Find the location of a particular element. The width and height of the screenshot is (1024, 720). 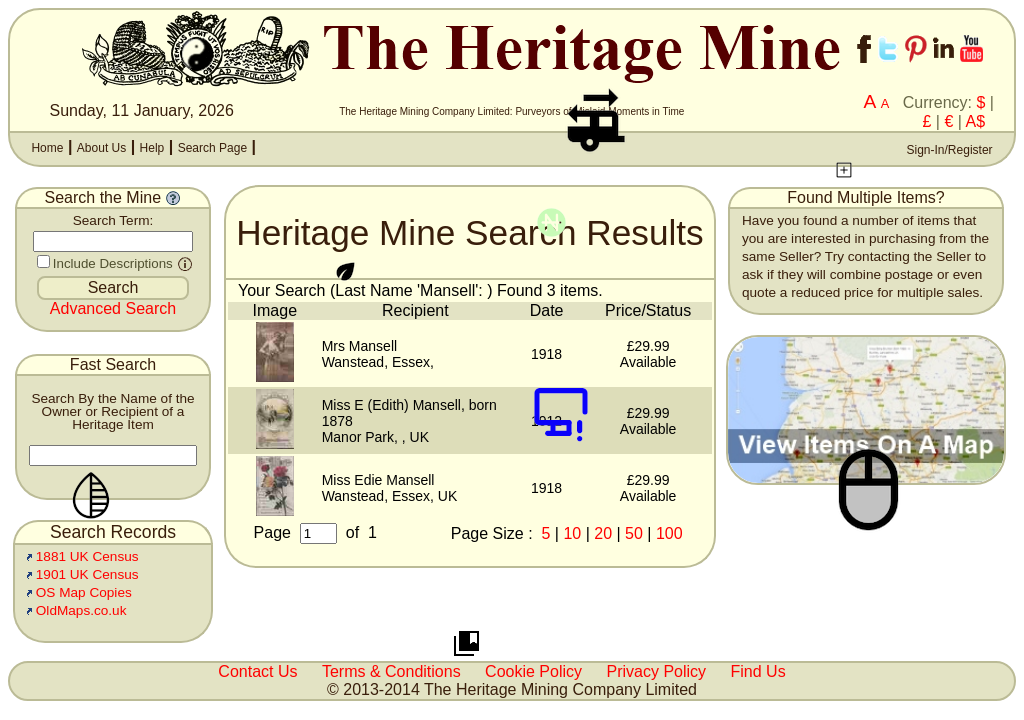

add a new item is located at coordinates (844, 170).